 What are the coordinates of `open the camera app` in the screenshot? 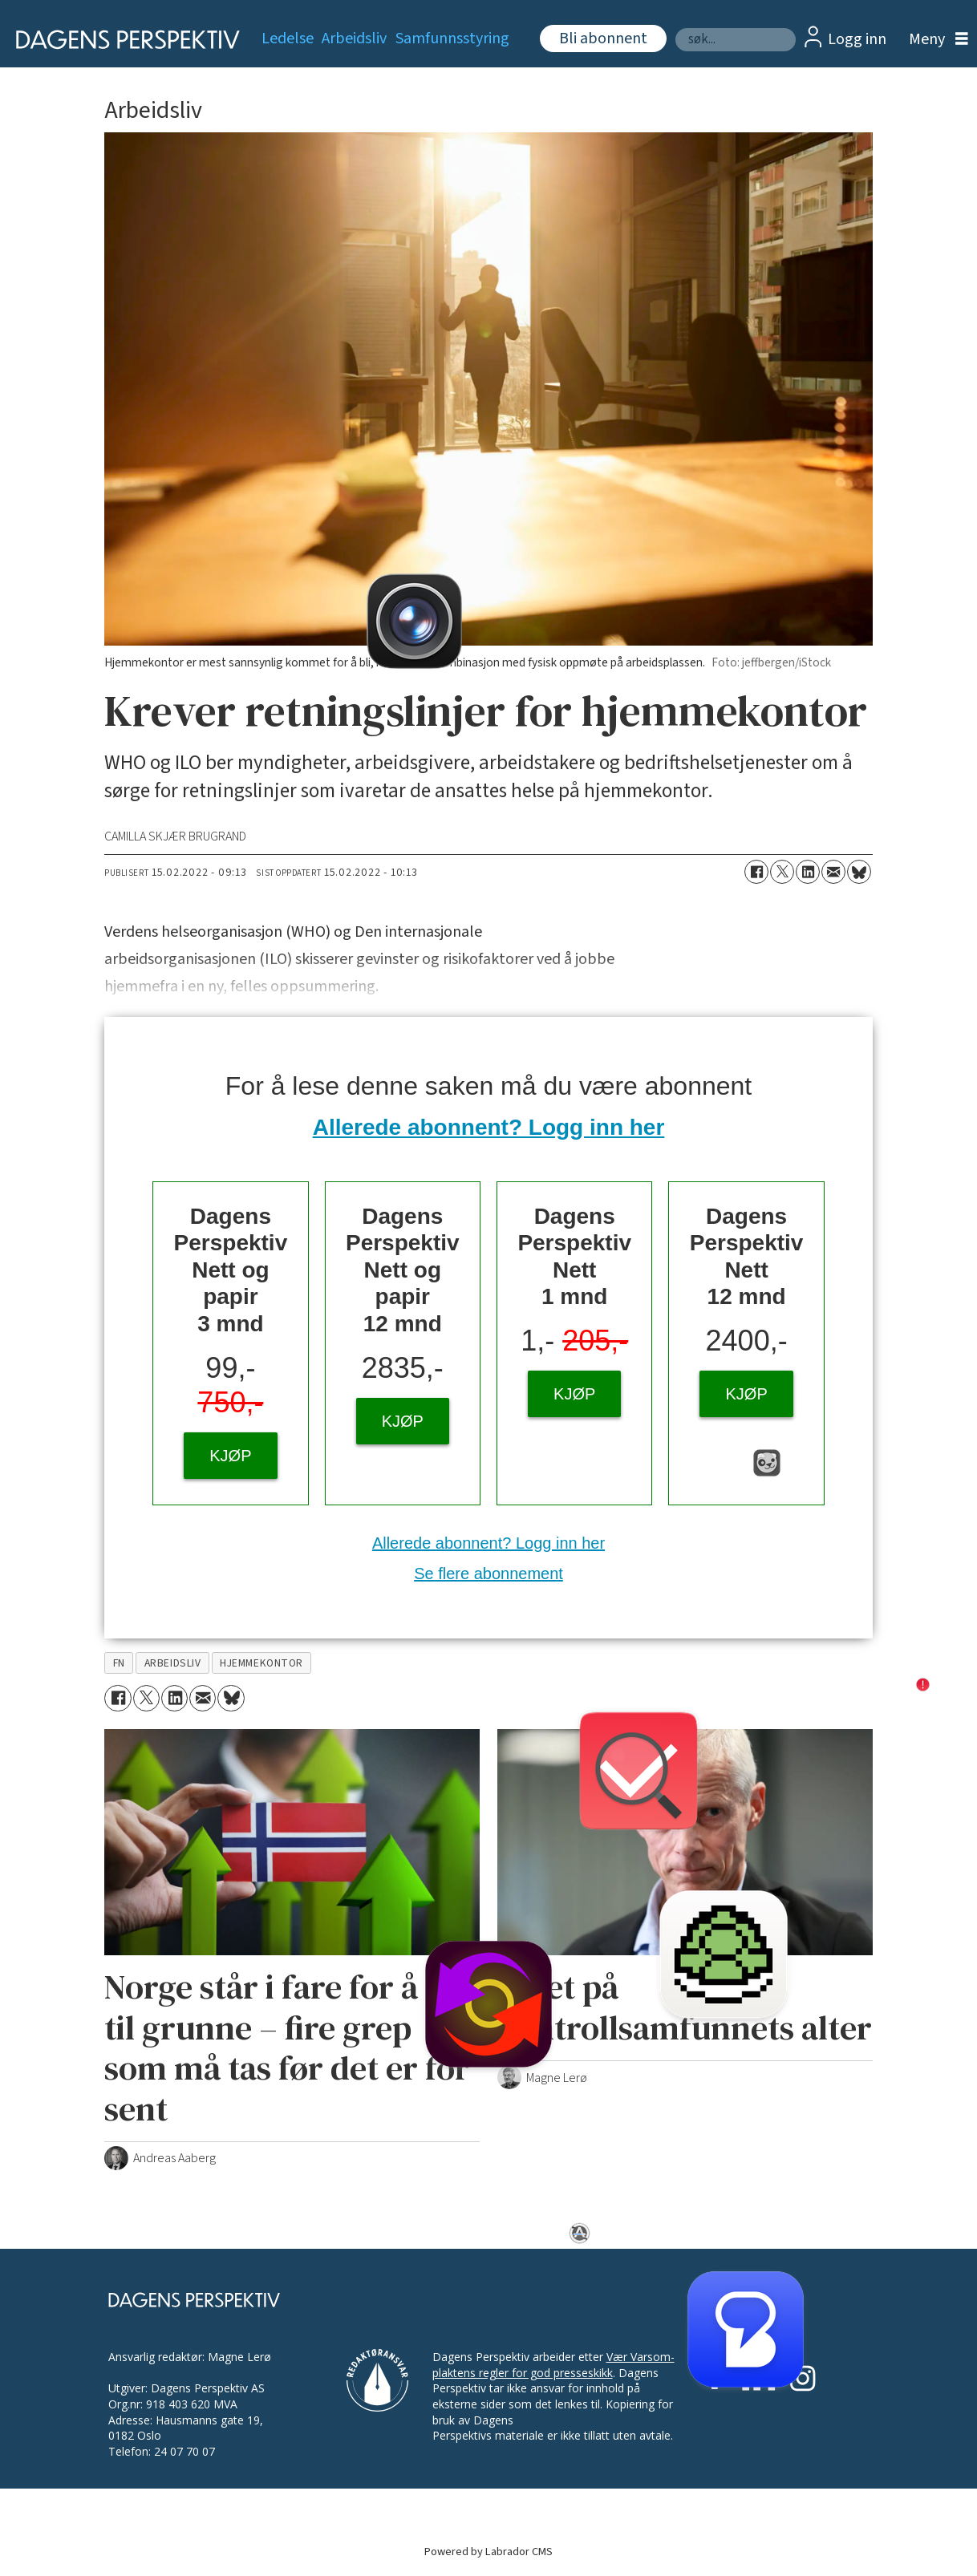 It's located at (414, 621).